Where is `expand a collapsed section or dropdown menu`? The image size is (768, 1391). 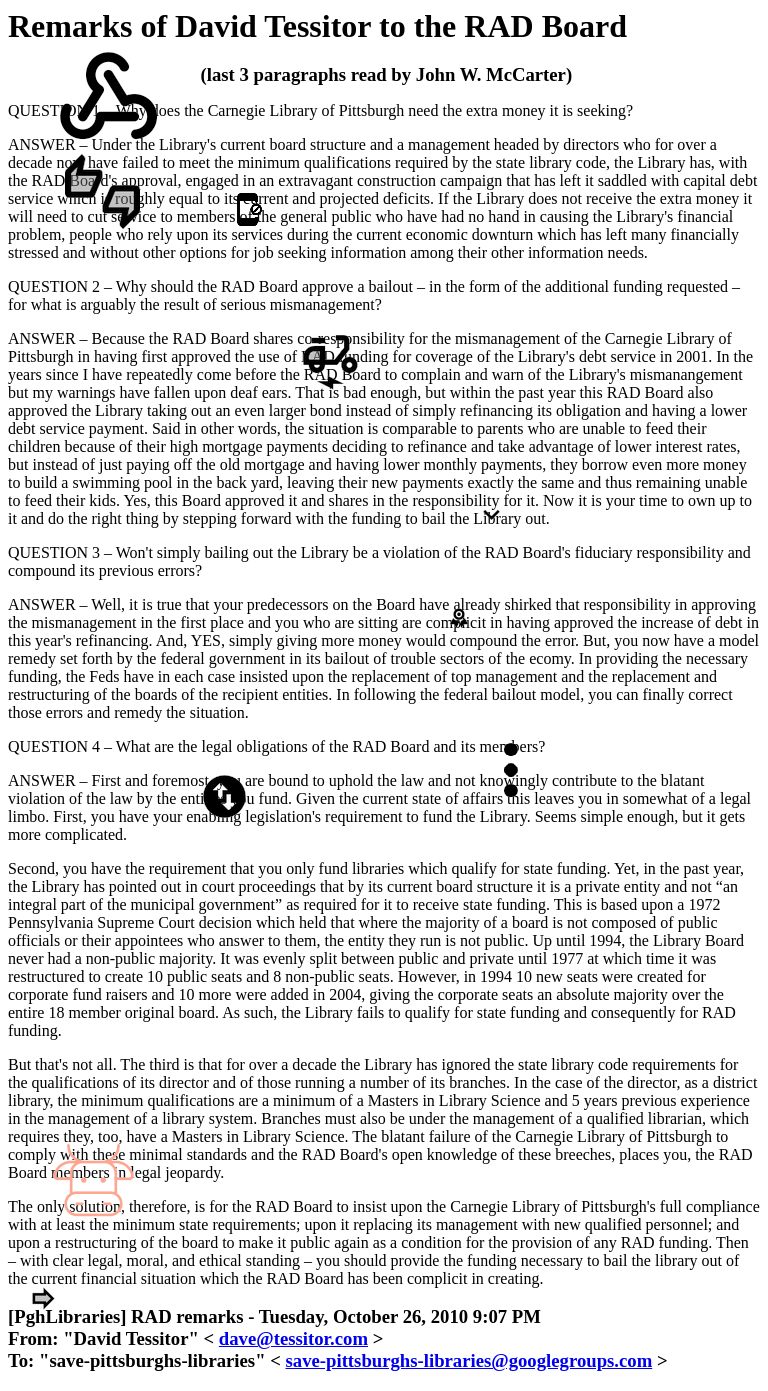 expand a collapsed section or dropdown menu is located at coordinates (491, 514).